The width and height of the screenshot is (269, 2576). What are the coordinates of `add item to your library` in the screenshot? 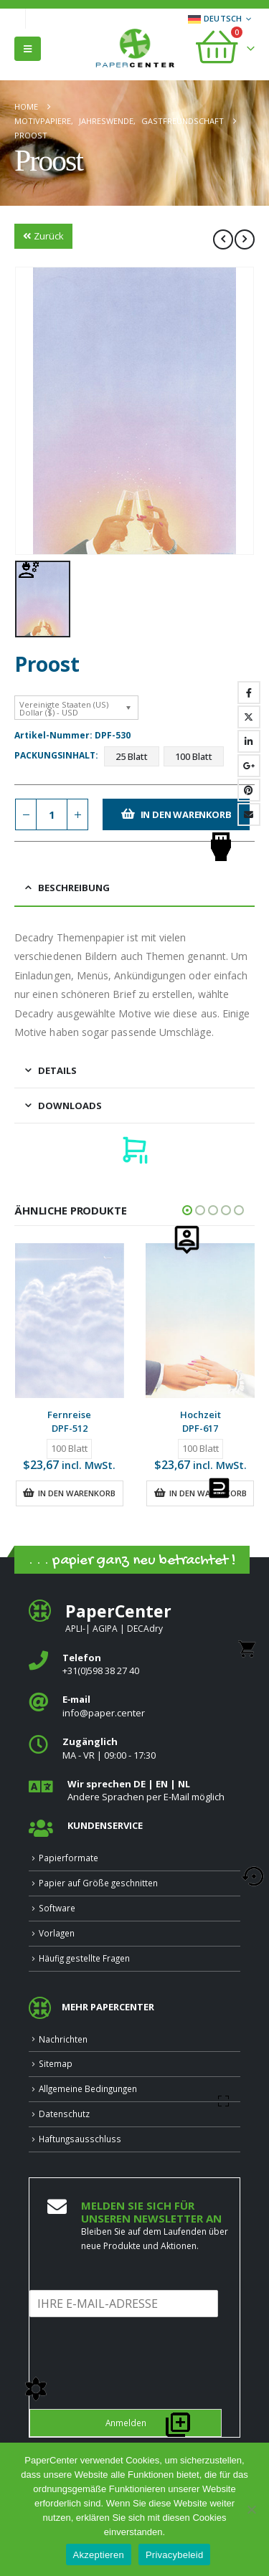 It's located at (178, 2425).